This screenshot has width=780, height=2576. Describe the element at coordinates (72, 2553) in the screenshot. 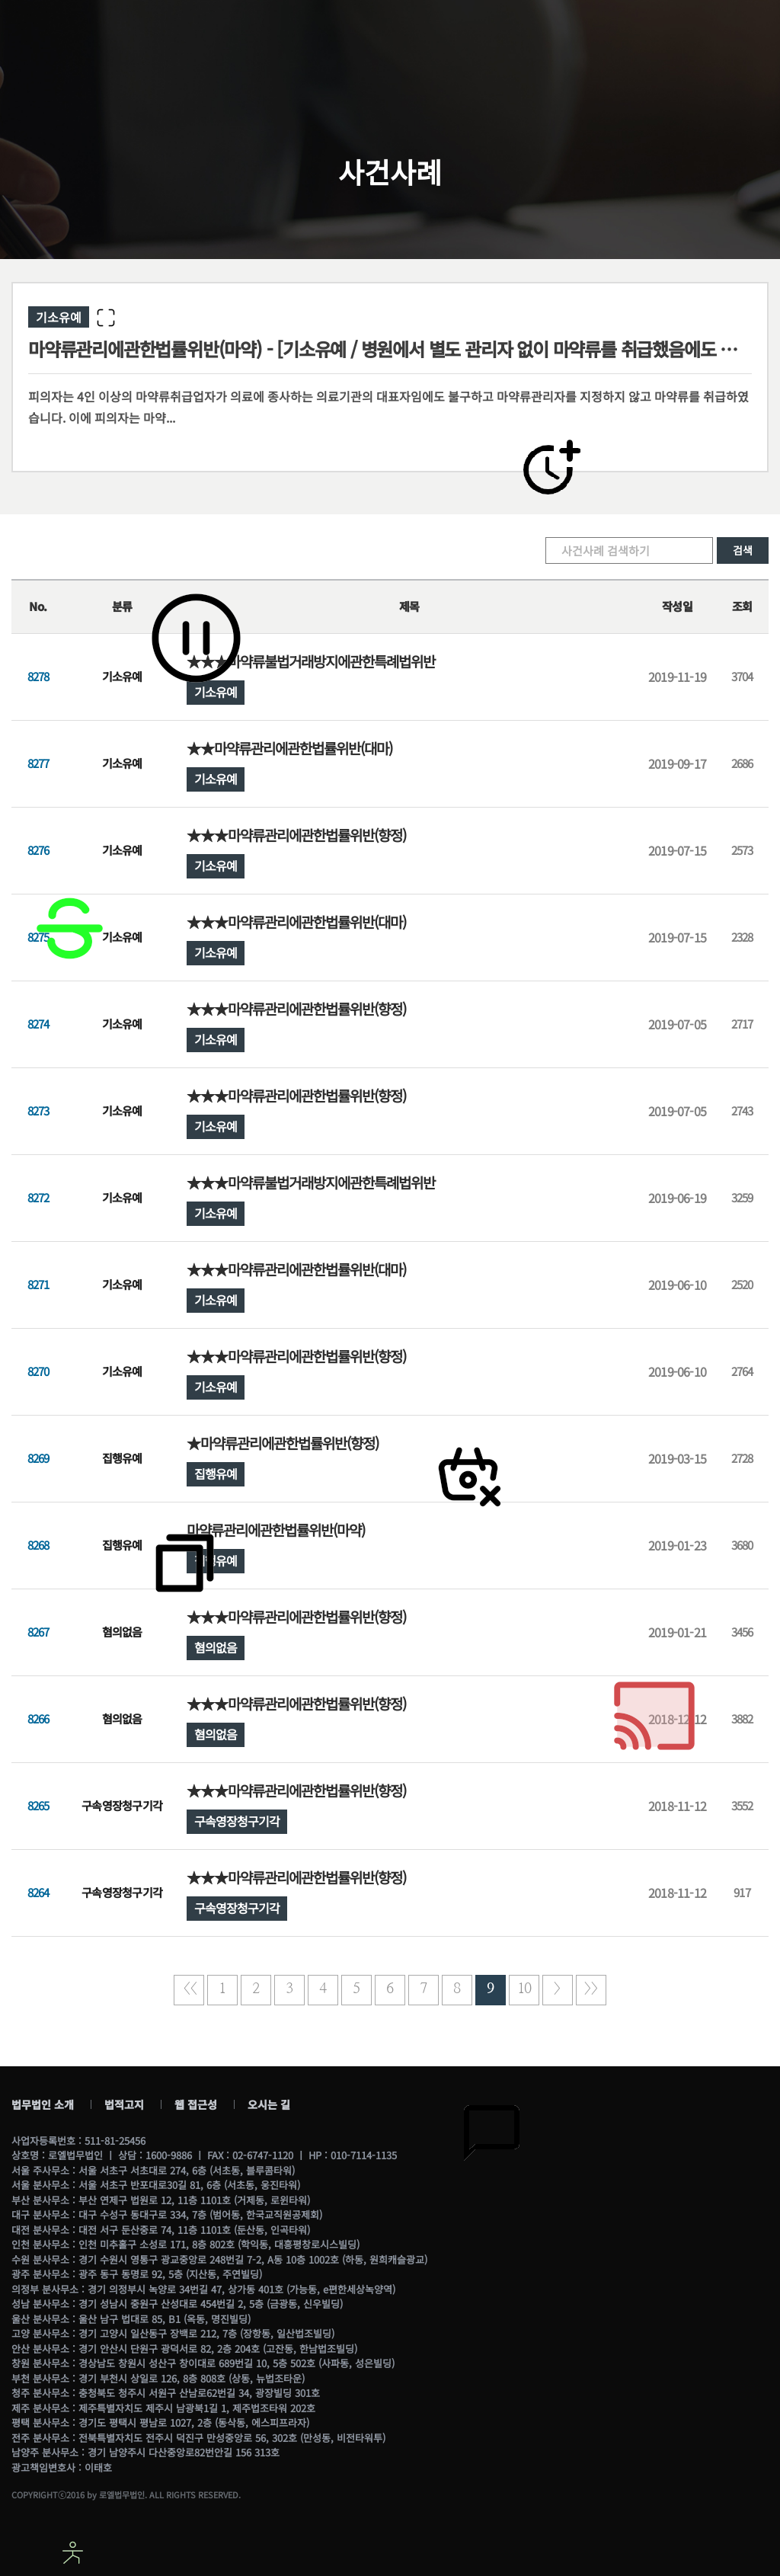

I see `access tai chi or meditation exercises` at that location.